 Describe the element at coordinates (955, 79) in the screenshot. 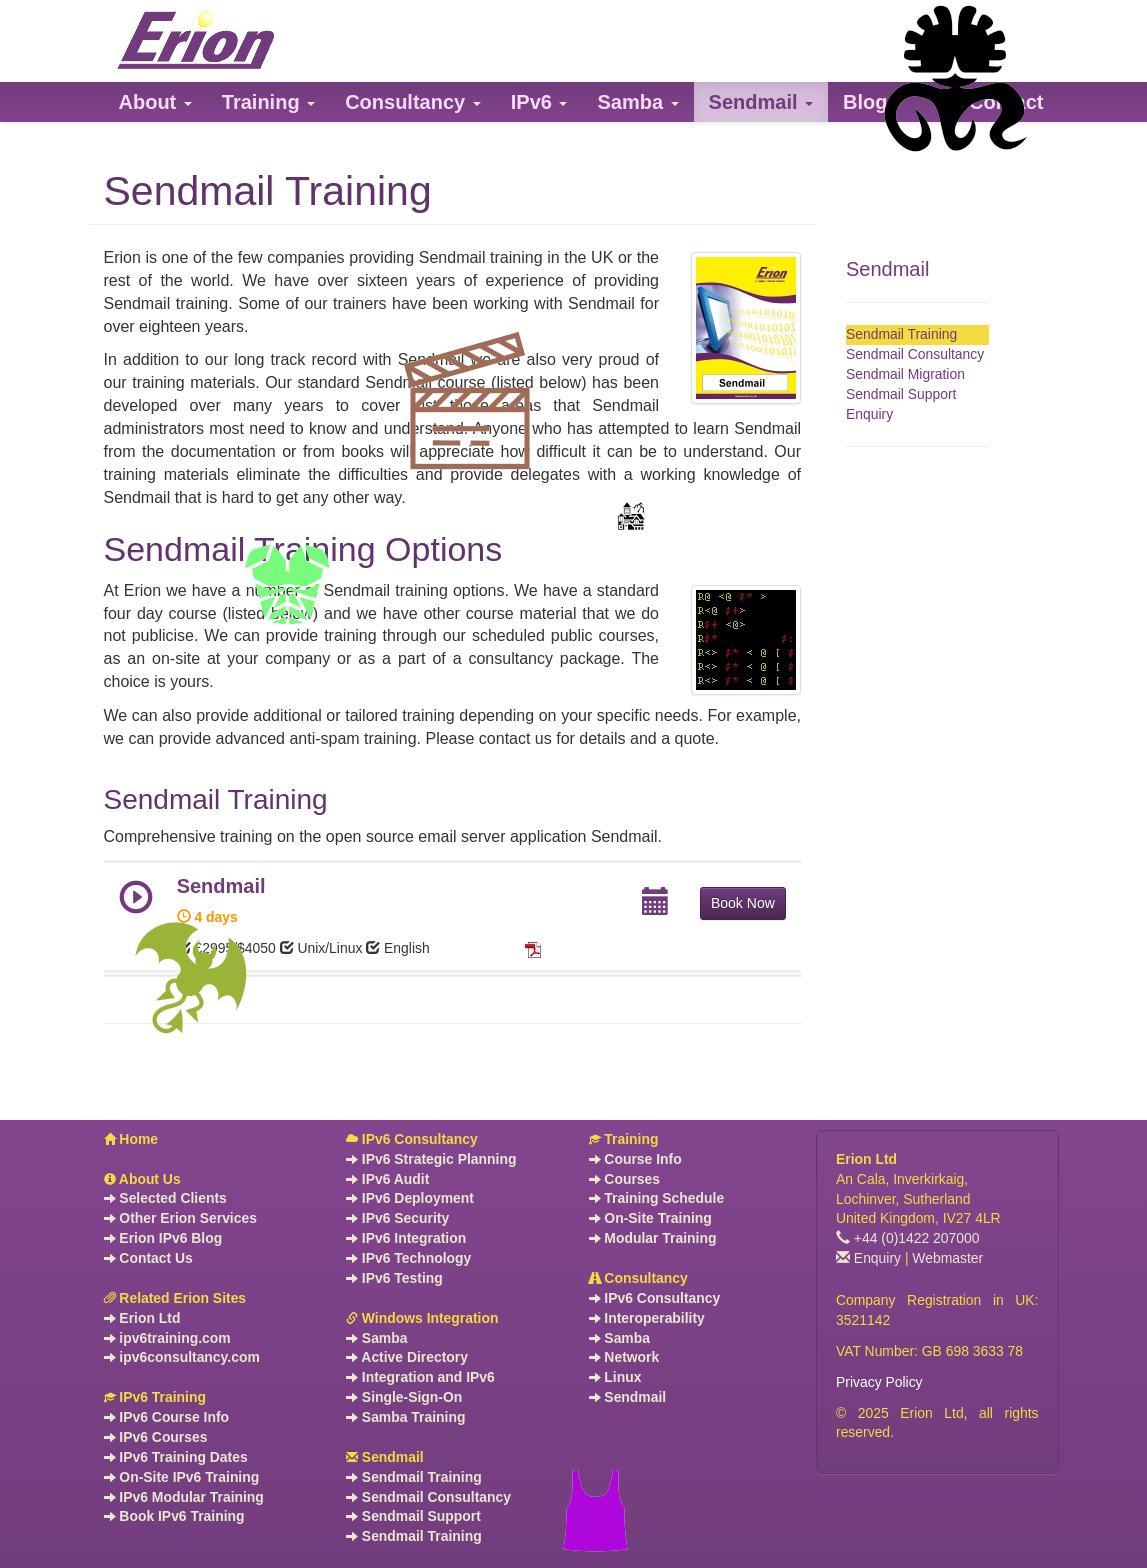

I see `indicates mind control or psychic abilities` at that location.